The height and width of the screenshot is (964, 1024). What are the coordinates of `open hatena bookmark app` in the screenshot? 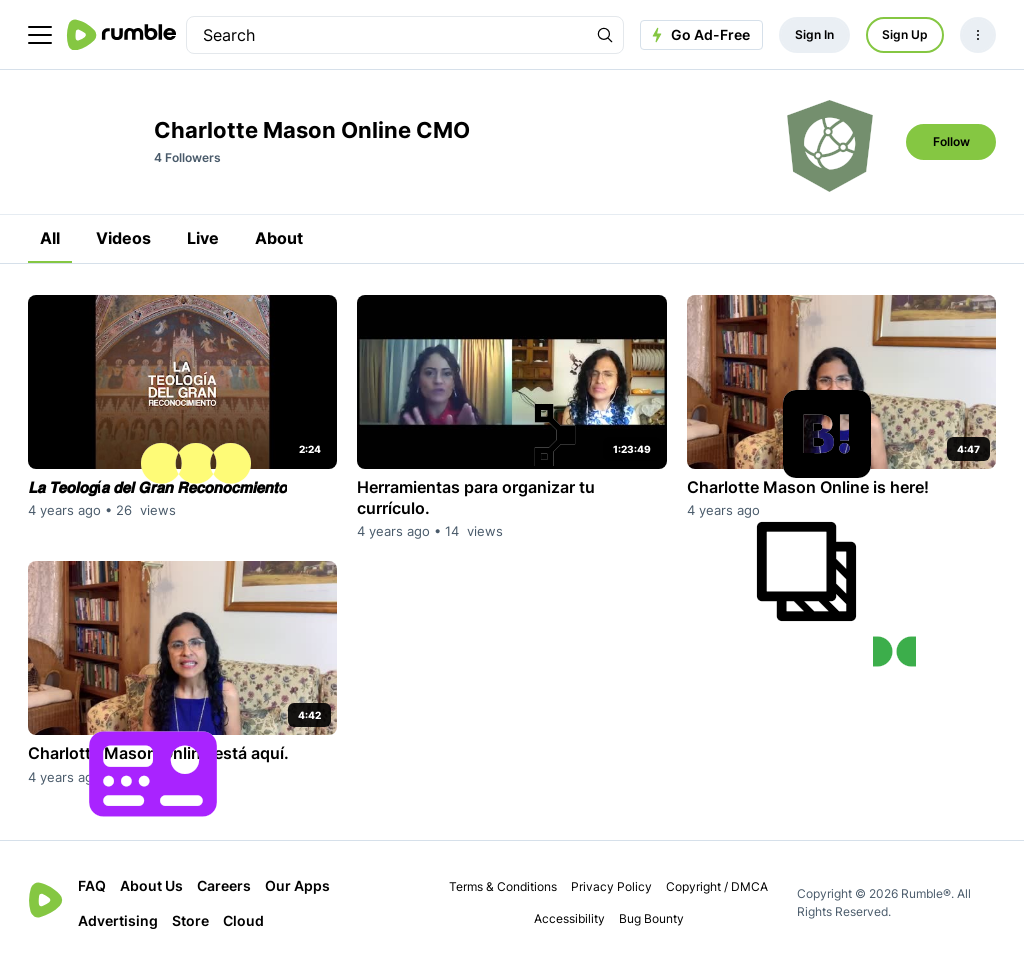 It's located at (827, 434).